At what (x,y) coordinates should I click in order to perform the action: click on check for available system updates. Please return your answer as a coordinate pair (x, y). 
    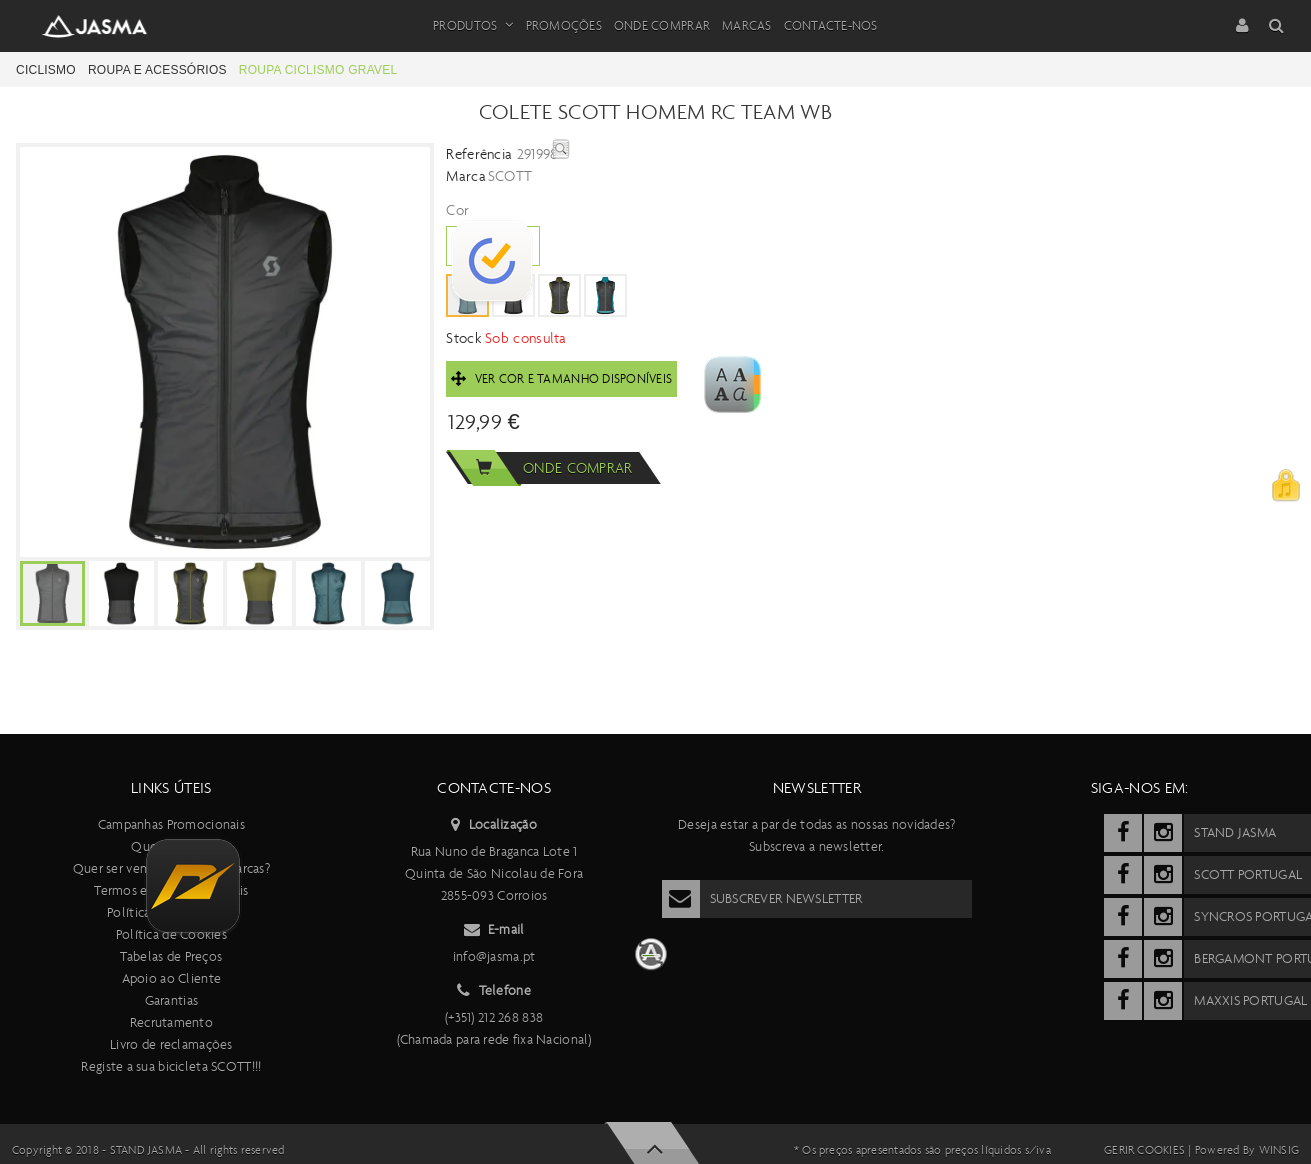
    Looking at the image, I should click on (651, 954).